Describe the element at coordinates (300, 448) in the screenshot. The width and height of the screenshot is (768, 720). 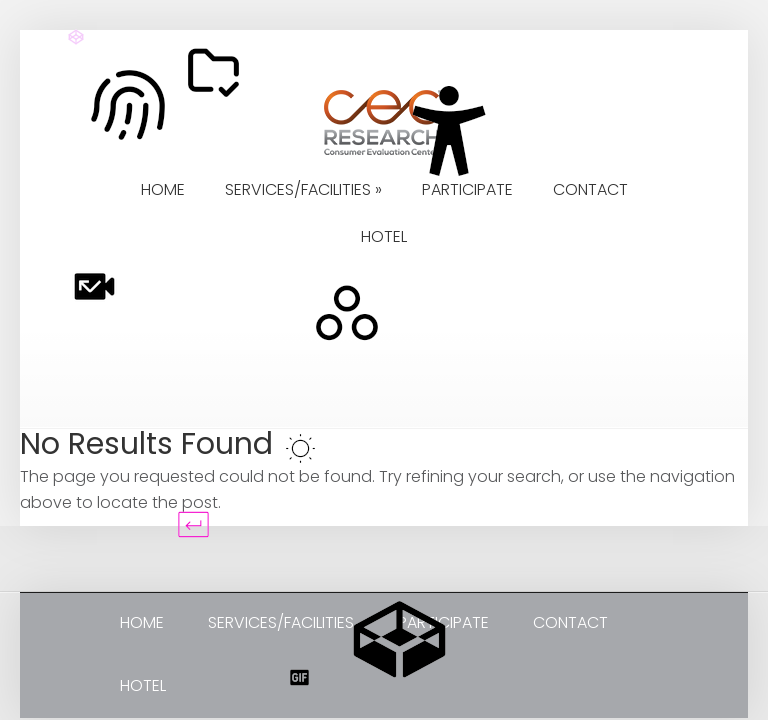
I see `reduce screen brightness` at that location.